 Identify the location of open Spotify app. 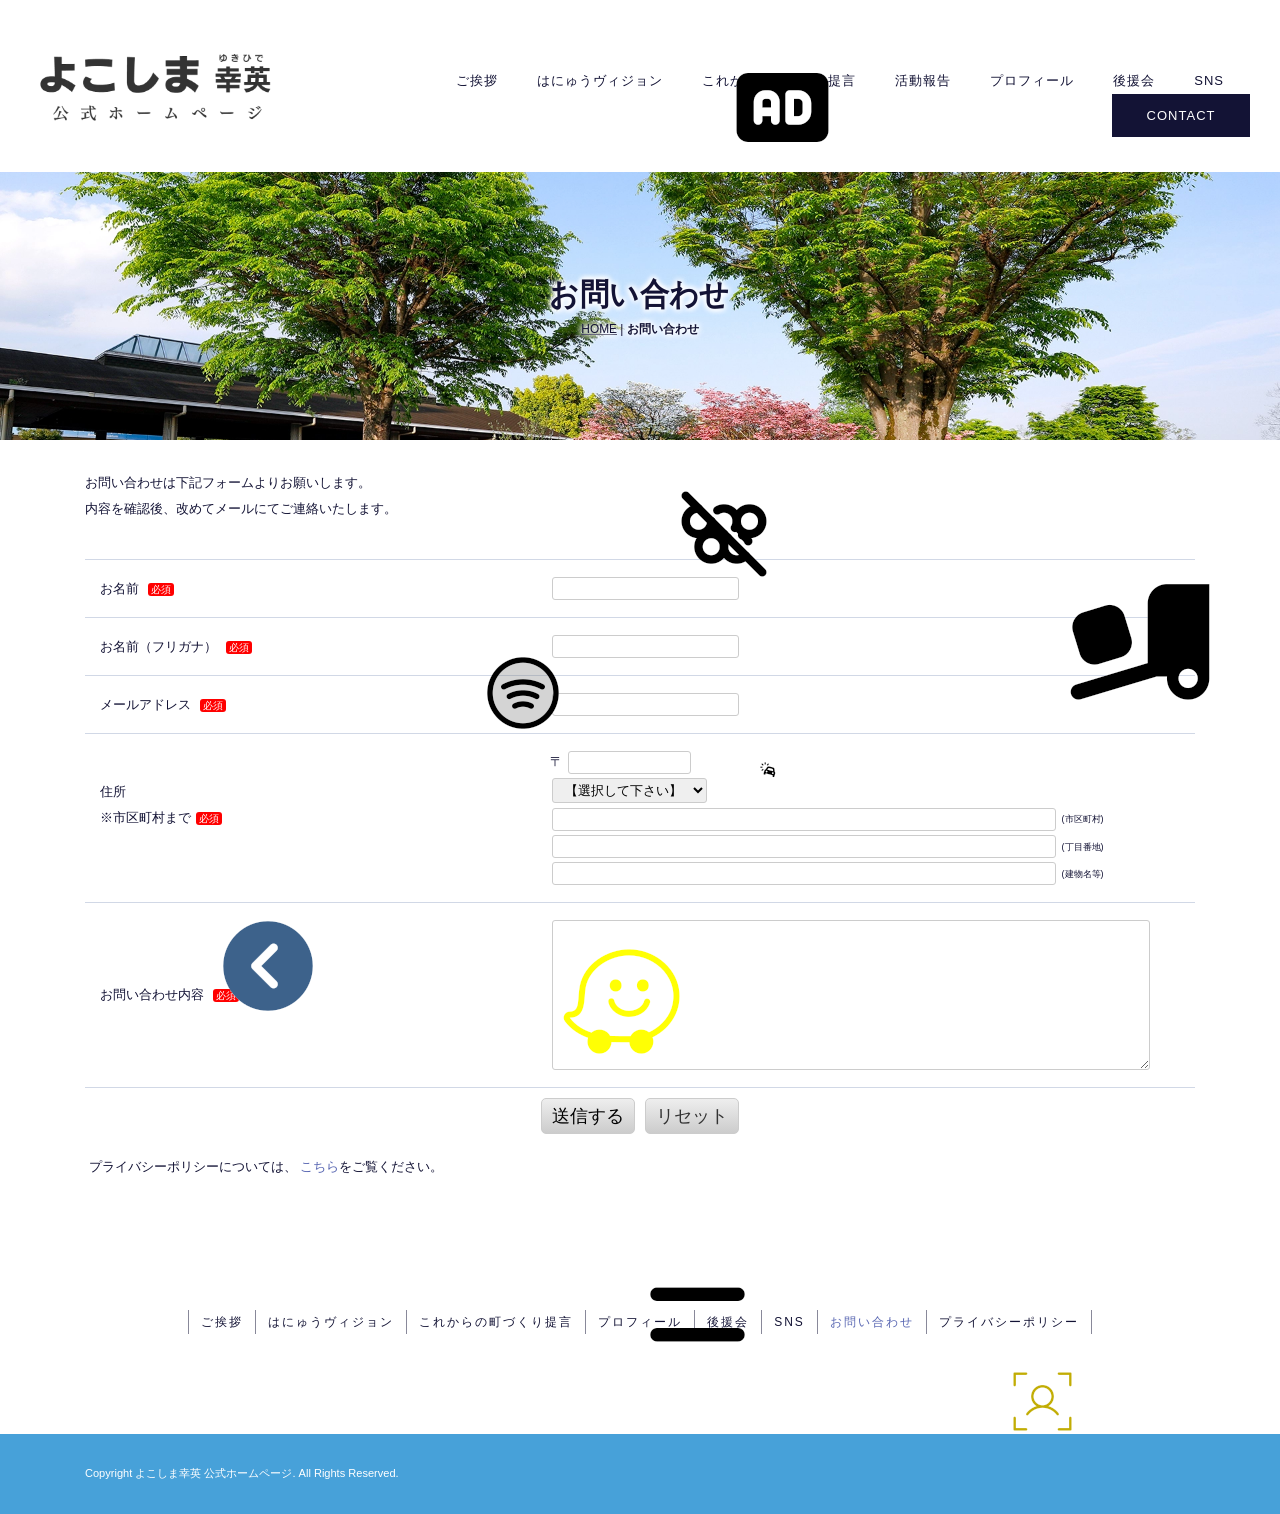
(523, 693).